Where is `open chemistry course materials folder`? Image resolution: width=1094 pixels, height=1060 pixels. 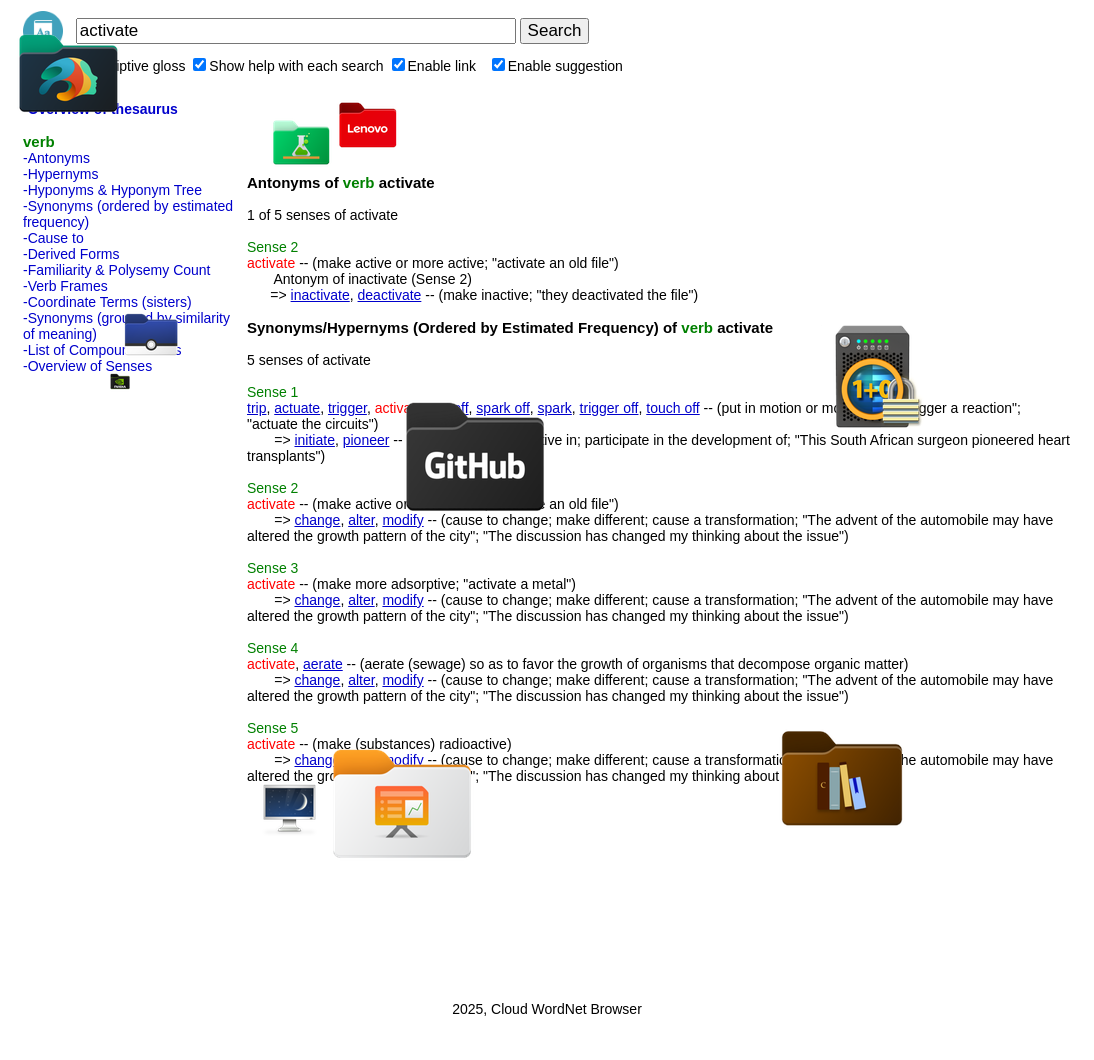
open chemistry course materials folder is located at coordinates (301, 144).